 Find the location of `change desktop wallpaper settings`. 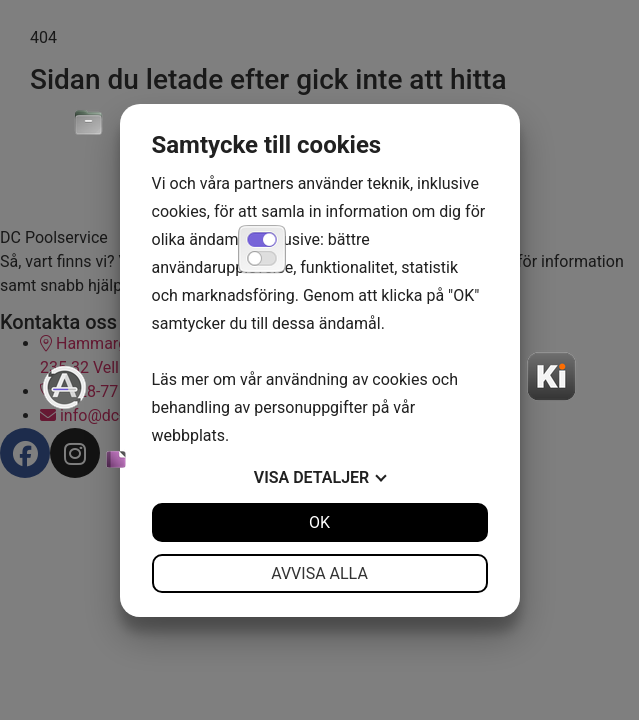

change desktop wallpaper settings is located at coordinates (116, 459).